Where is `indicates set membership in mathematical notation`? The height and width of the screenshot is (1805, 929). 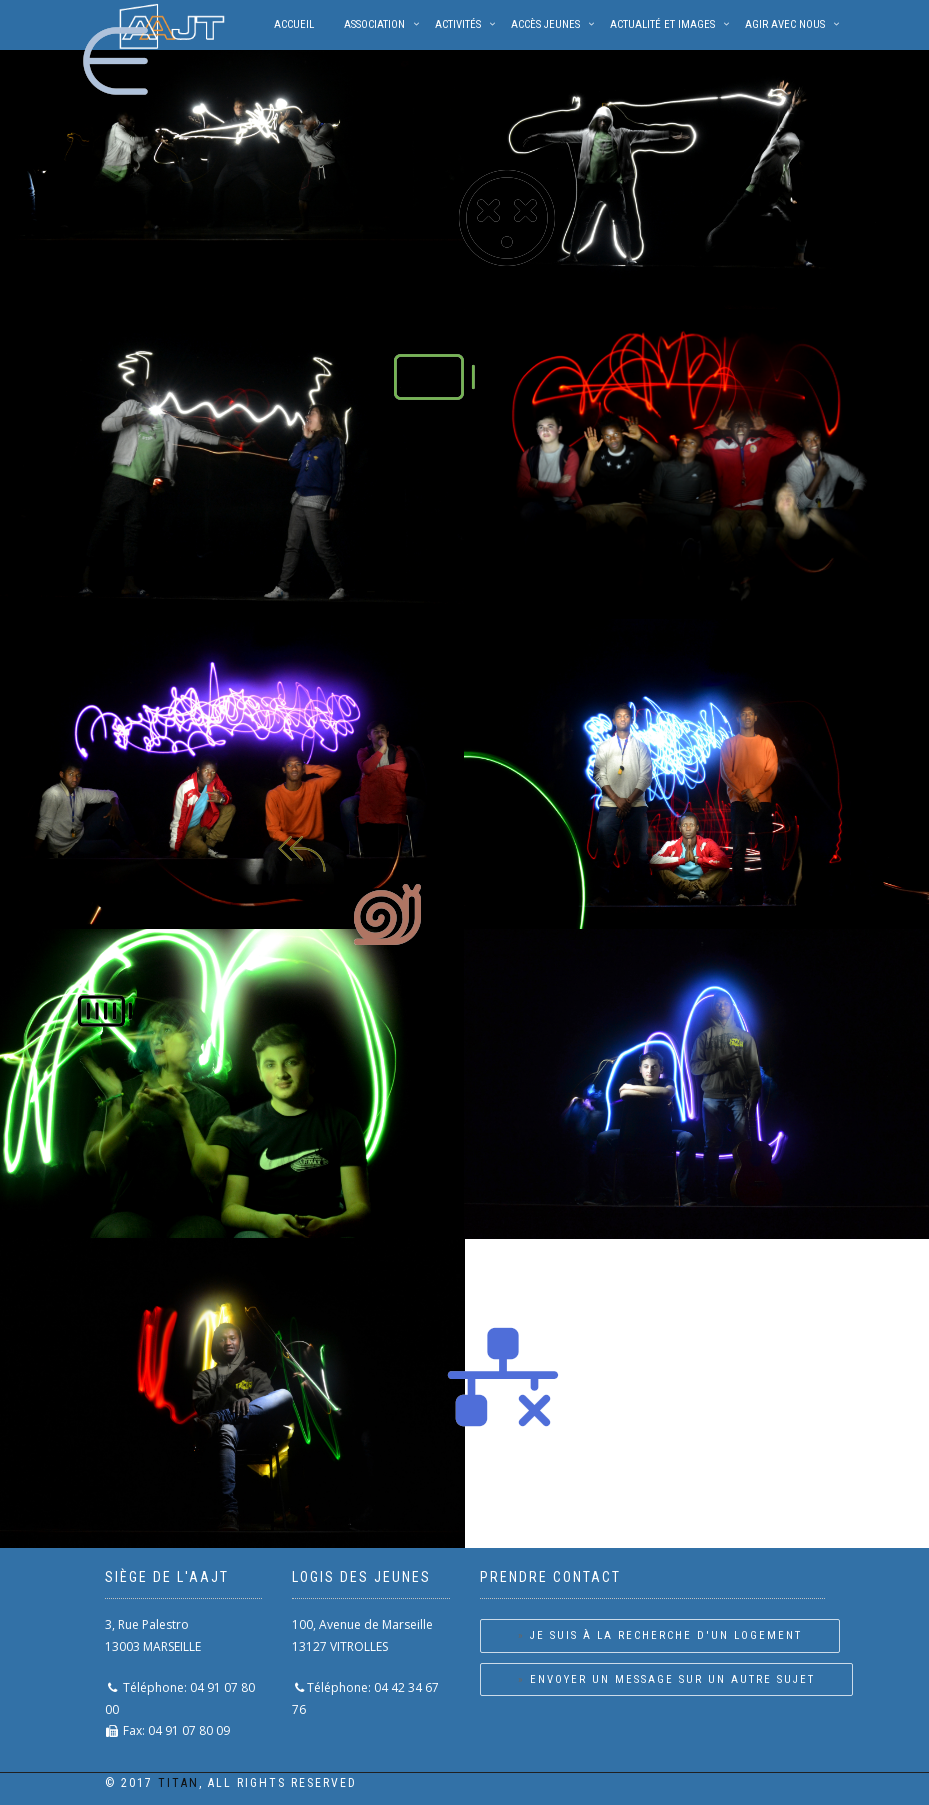
indicates set membership in mathematical notation is located at coordinates (117, 61).